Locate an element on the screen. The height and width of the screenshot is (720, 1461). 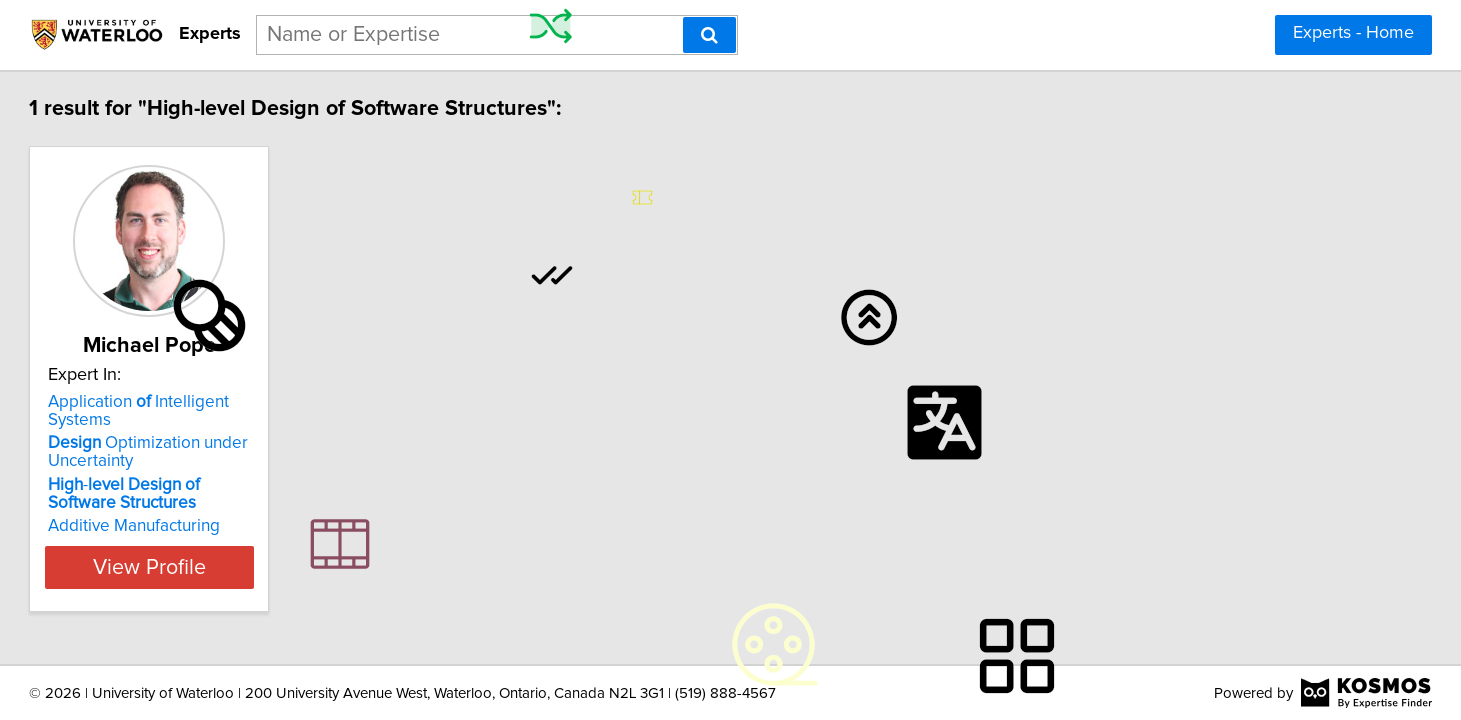
view your tickets or passes is located at coordinates (642, 197).